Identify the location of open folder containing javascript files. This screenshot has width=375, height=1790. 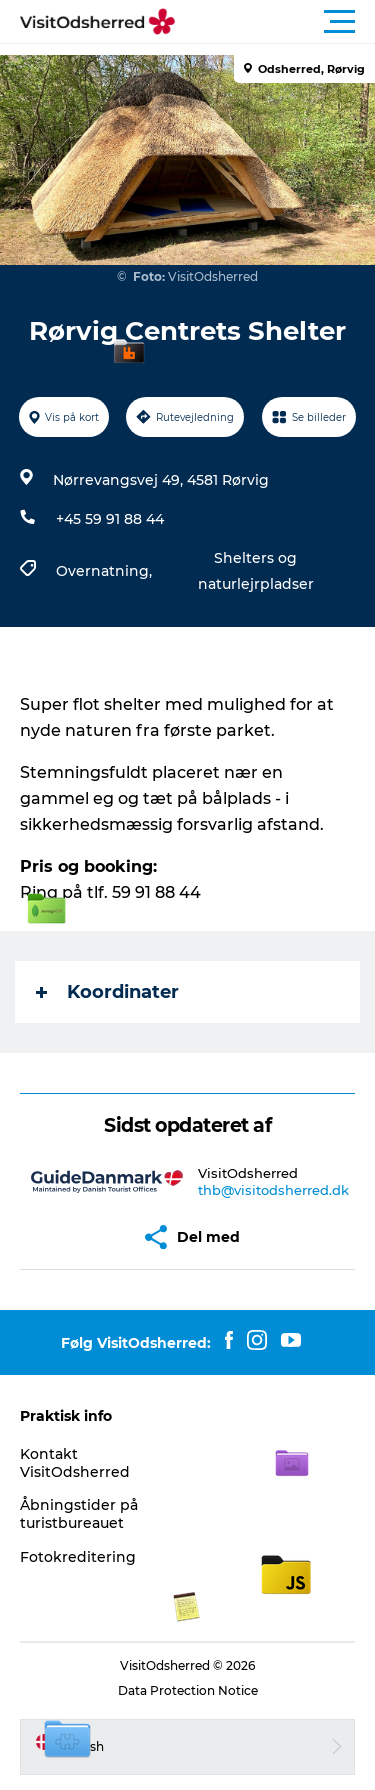
(286, 1576).